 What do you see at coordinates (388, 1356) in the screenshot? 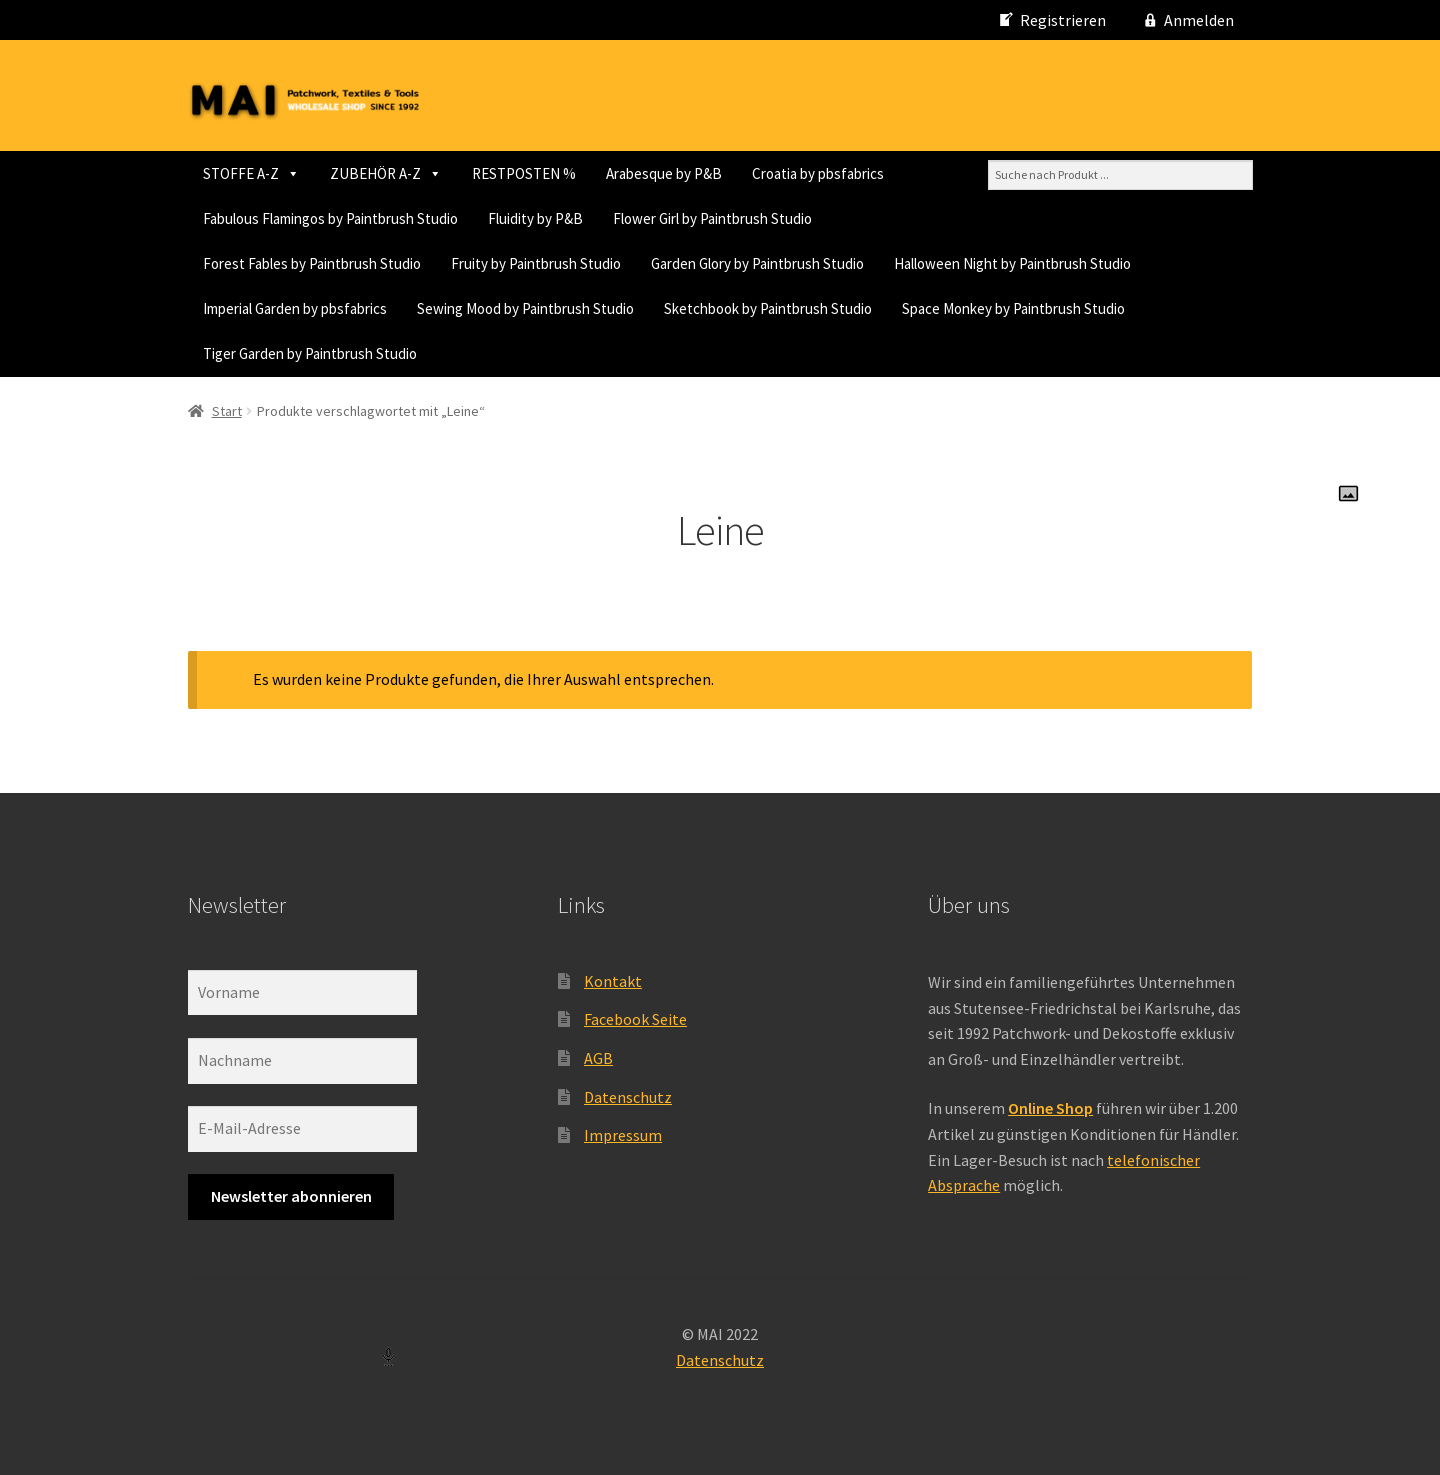
I see `access voice input settings` at bounding box center [388, 1356].